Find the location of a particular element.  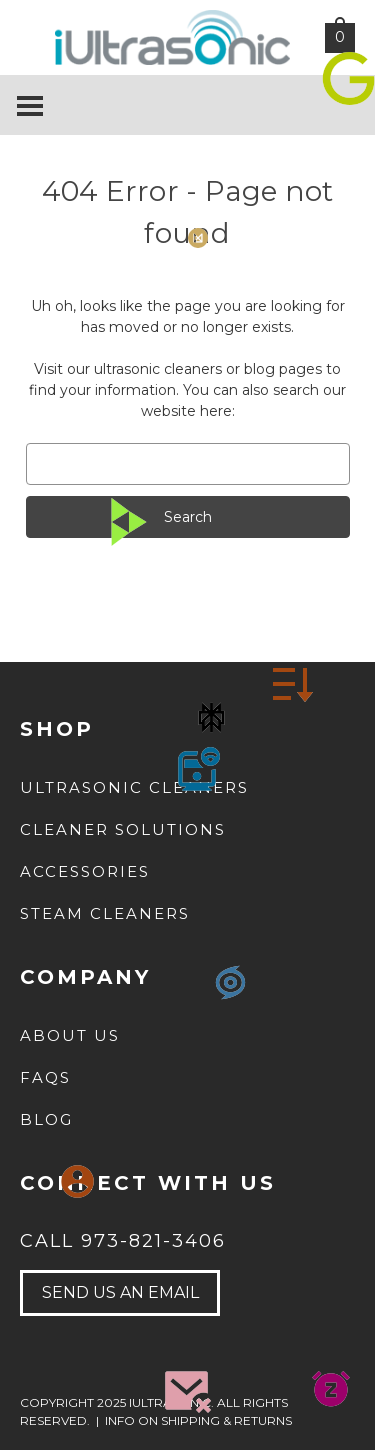

delete an email message is located at coordinates (186, 1390).